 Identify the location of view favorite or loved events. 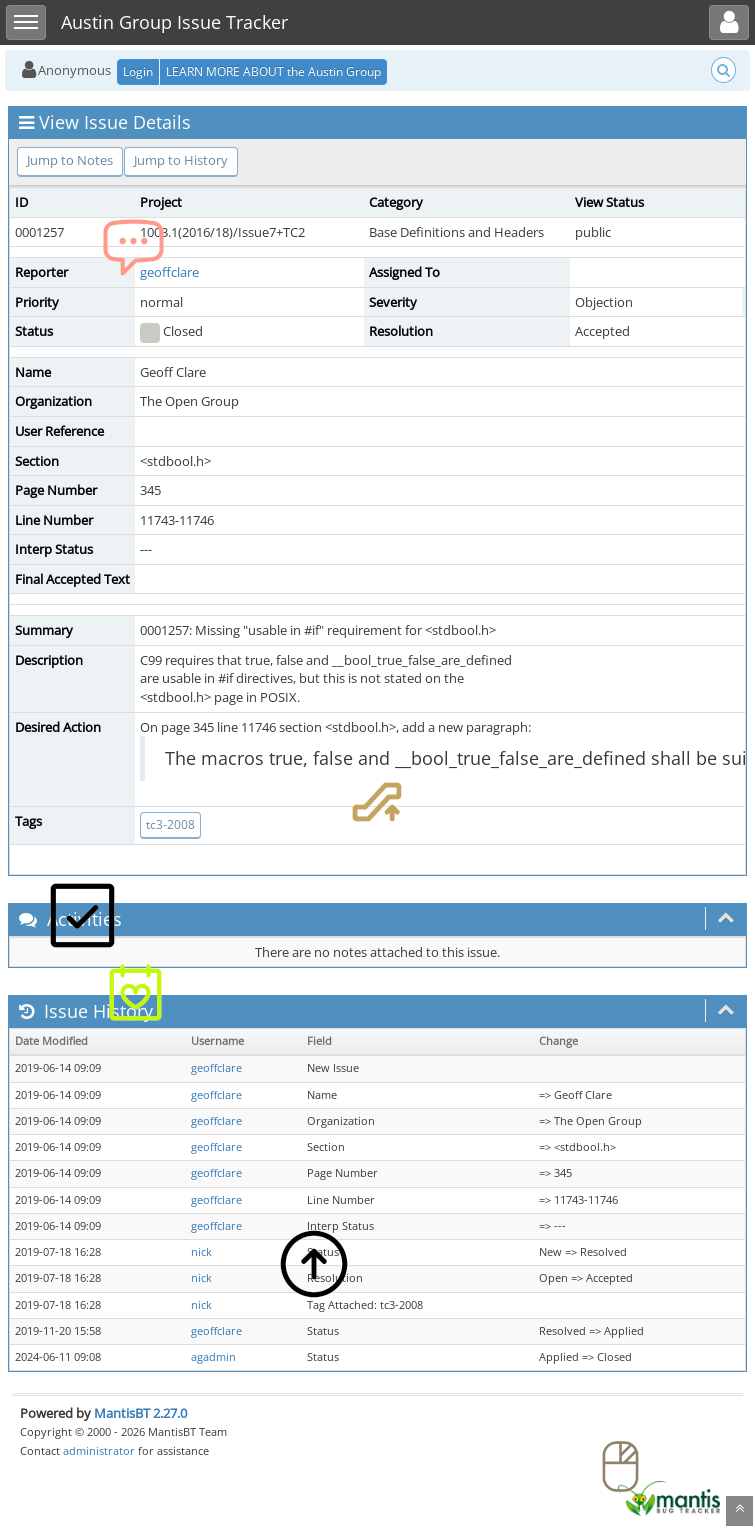
(135, 994).